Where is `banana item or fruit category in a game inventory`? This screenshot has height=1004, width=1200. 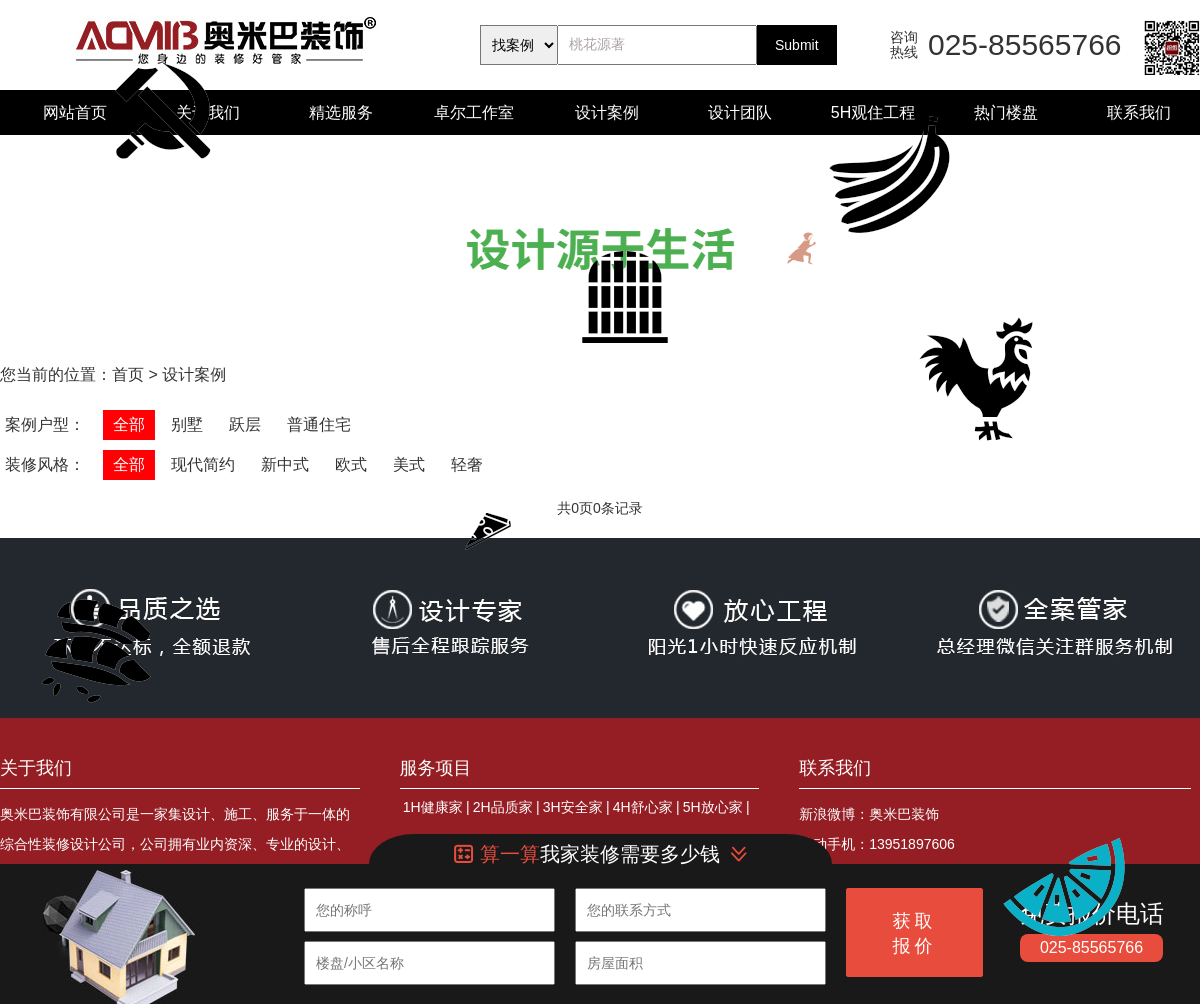 banana item or fruit category in a game inventory is located at coordinates (889, 174).